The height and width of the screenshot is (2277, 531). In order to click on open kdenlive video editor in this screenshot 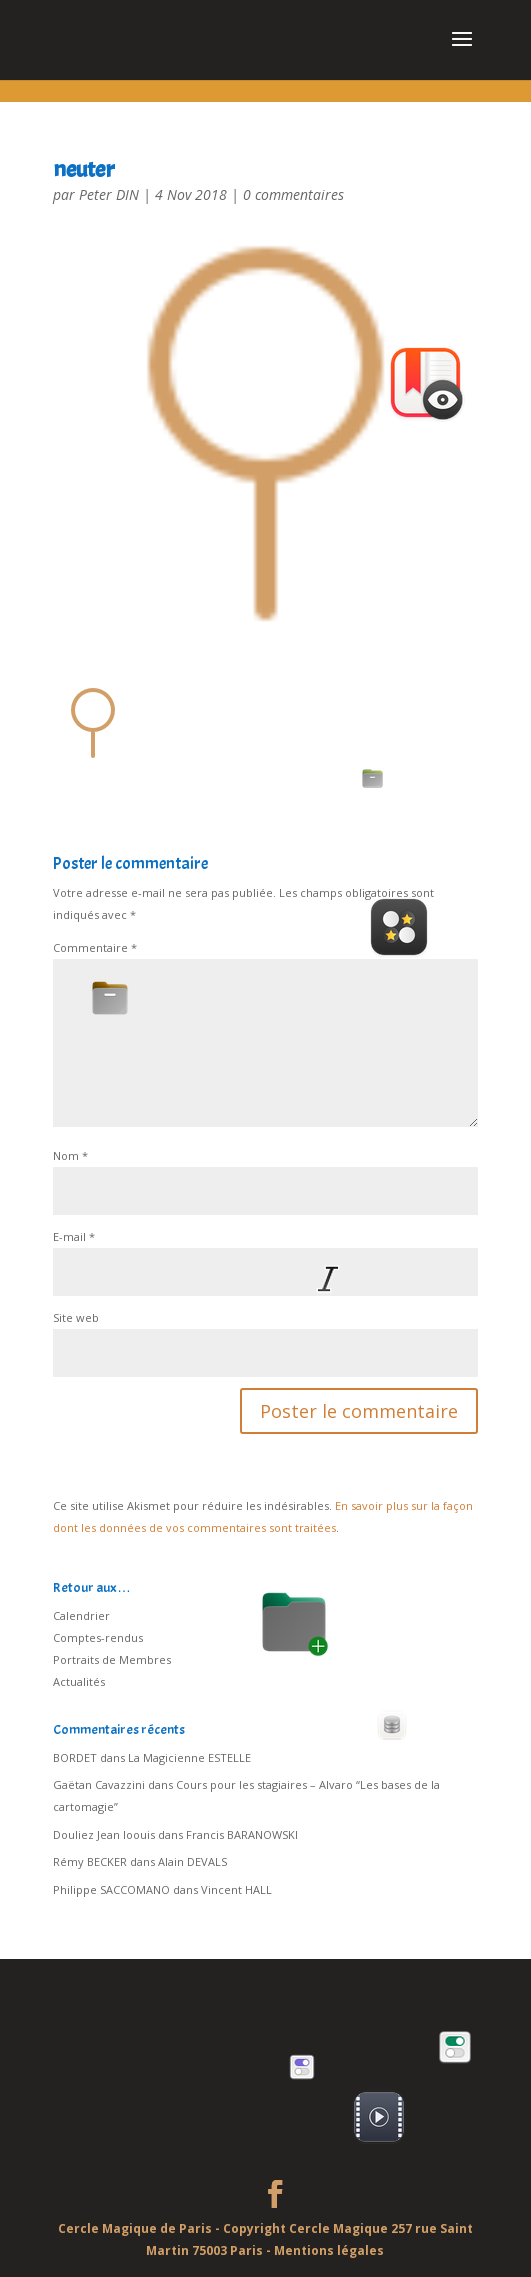, I will do `click(379, 2117)`.